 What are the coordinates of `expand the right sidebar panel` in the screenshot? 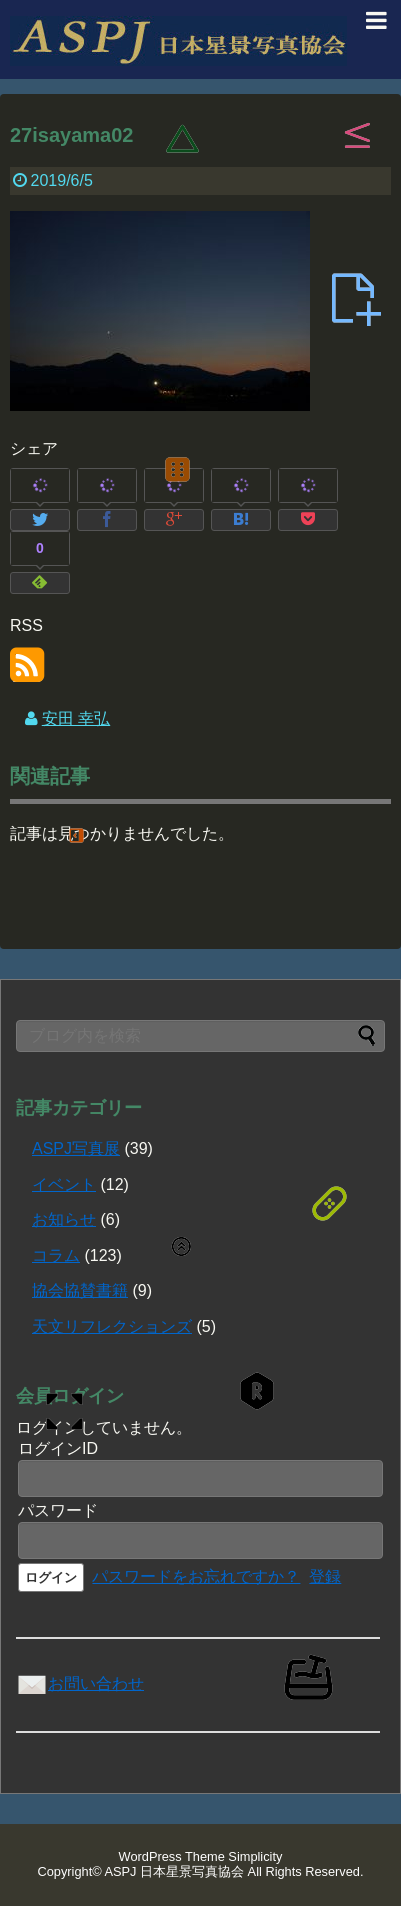 It's located at (76, 835).